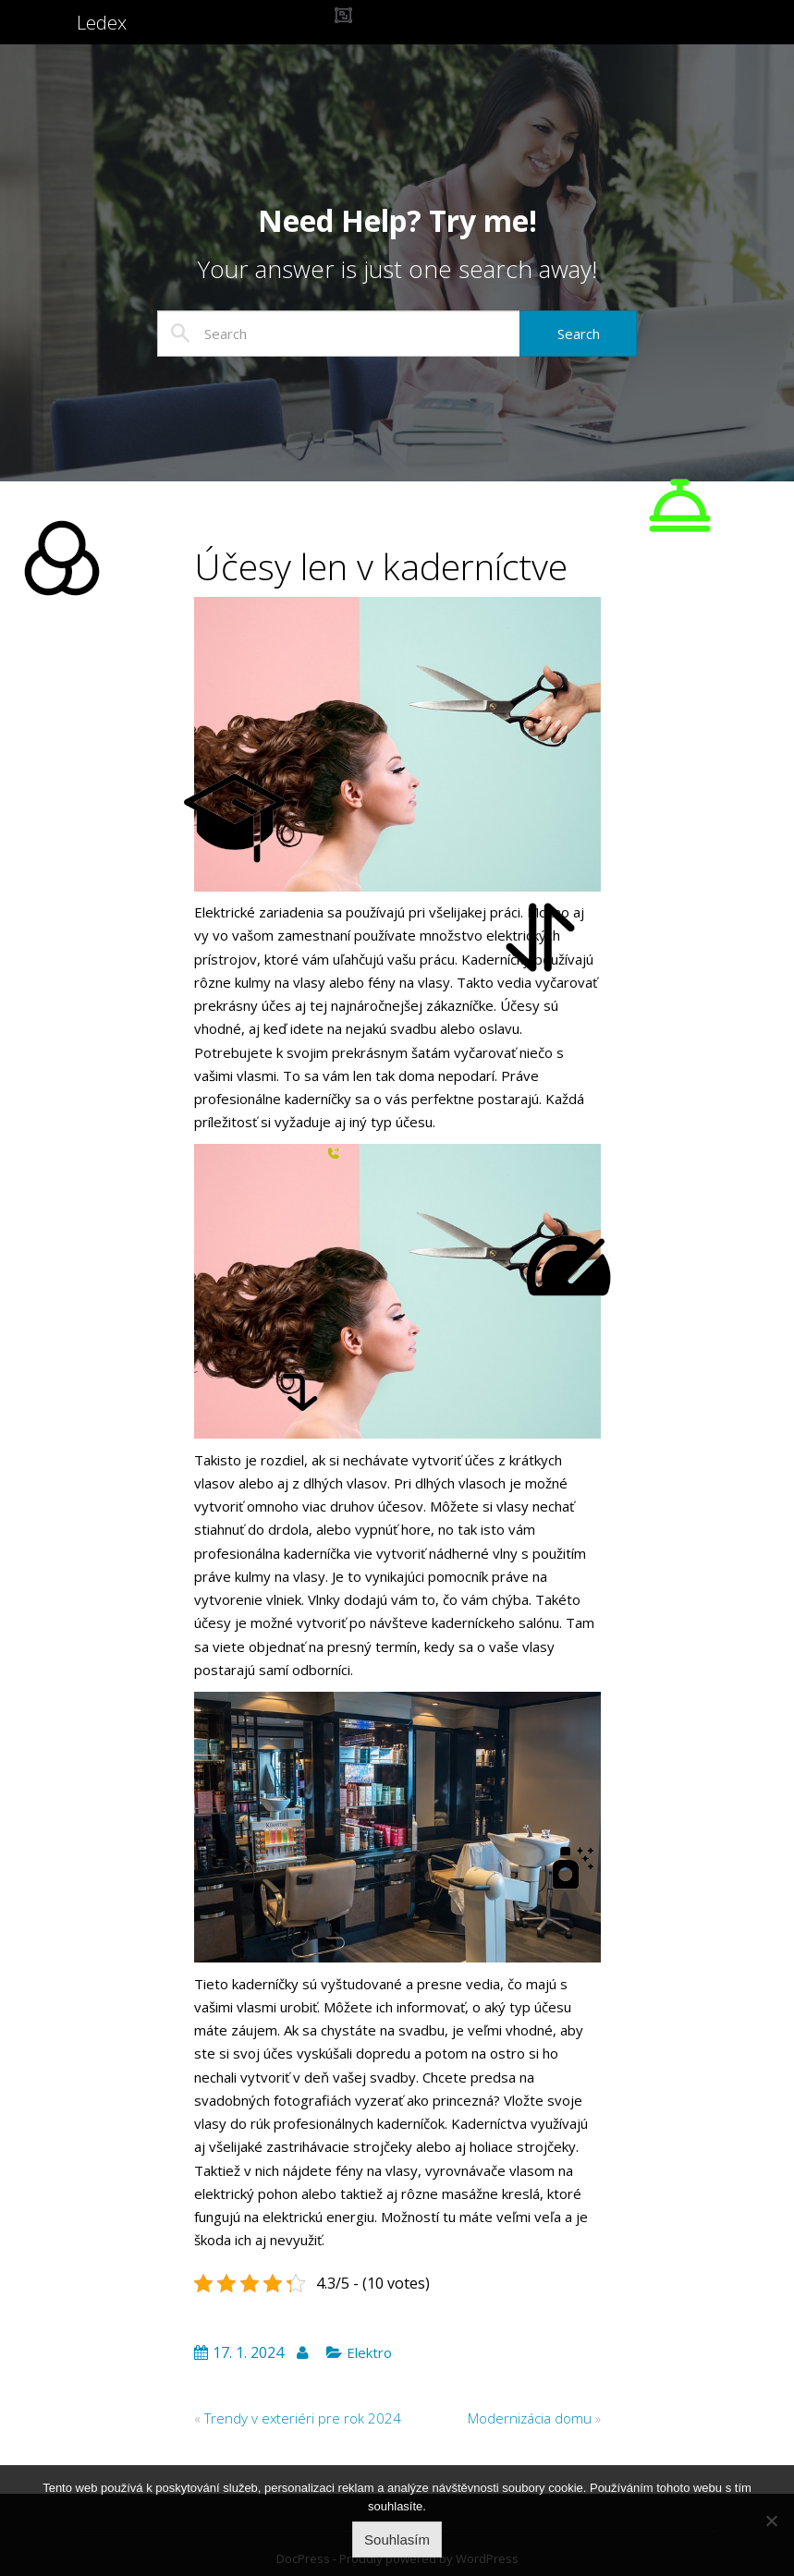  I want to click on adjust color filter settings, so click(62, 558).